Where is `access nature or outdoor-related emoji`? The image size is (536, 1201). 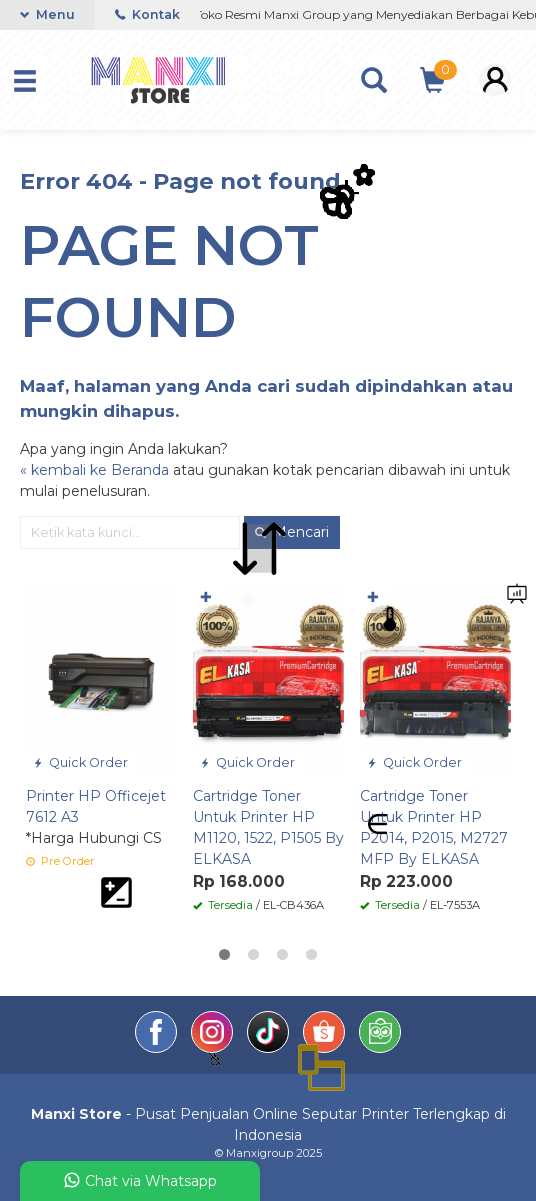 access nature or outdoor-related emoji is located at coordinates (347, 191).